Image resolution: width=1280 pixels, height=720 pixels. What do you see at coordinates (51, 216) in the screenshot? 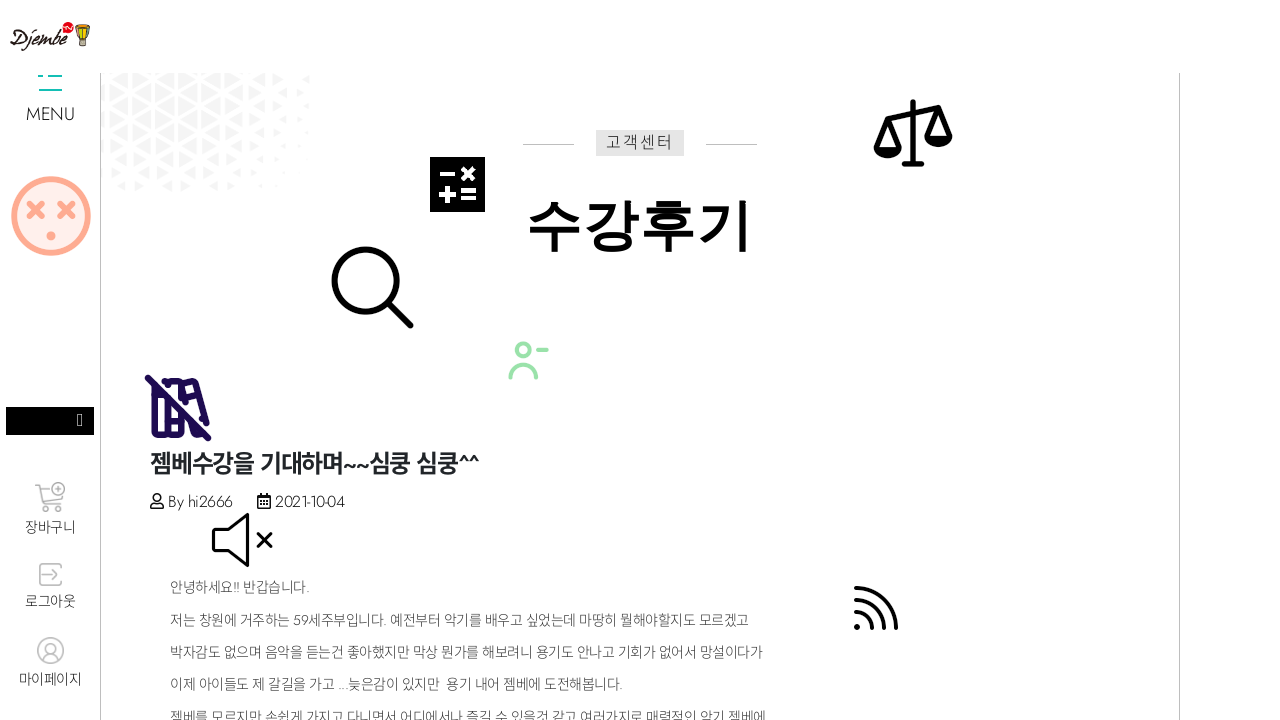
I see `indicates an error or failed action` at bounding box center [51, 216].